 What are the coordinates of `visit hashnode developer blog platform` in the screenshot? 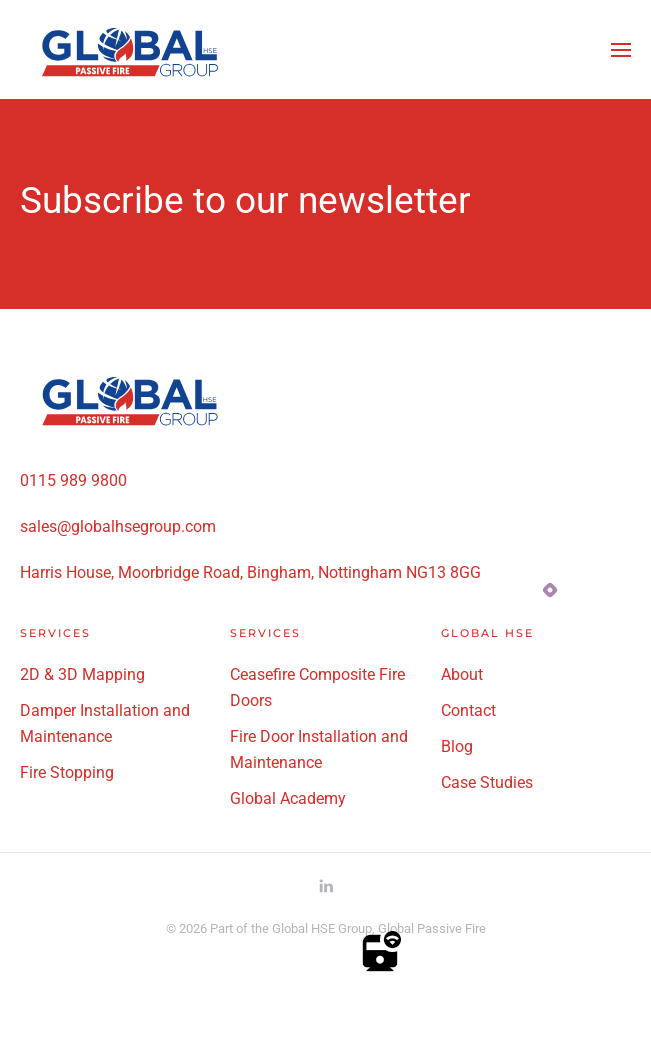 It's located at (550, 590).